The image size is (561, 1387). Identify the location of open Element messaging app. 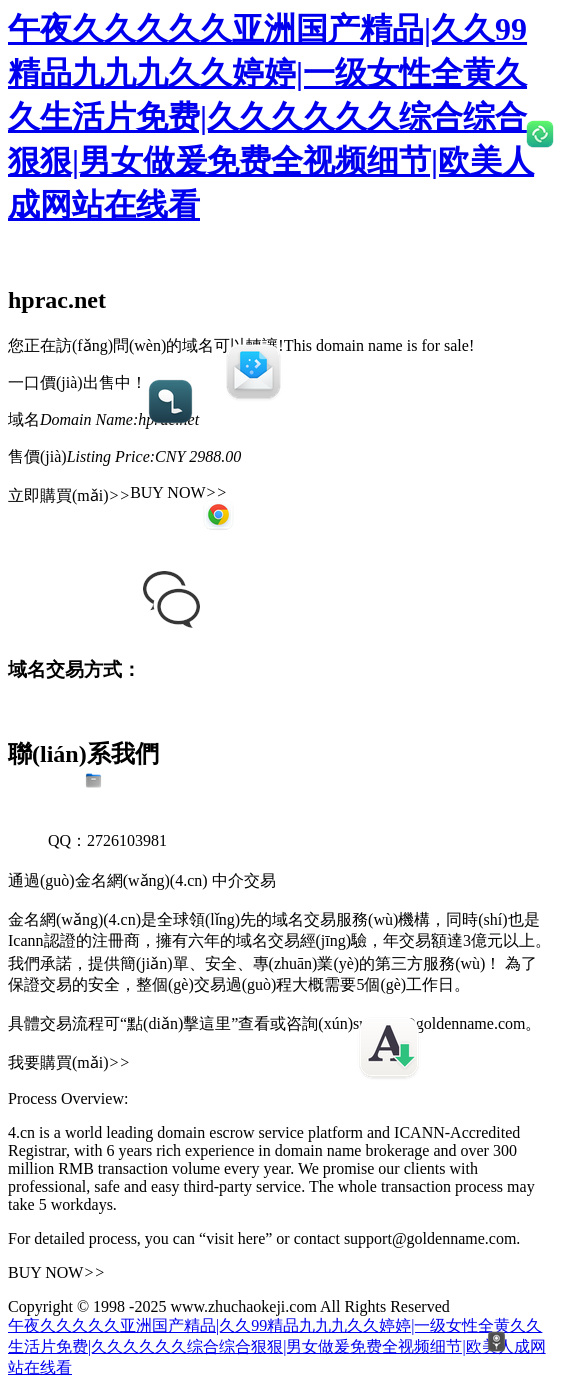
(540, 134).